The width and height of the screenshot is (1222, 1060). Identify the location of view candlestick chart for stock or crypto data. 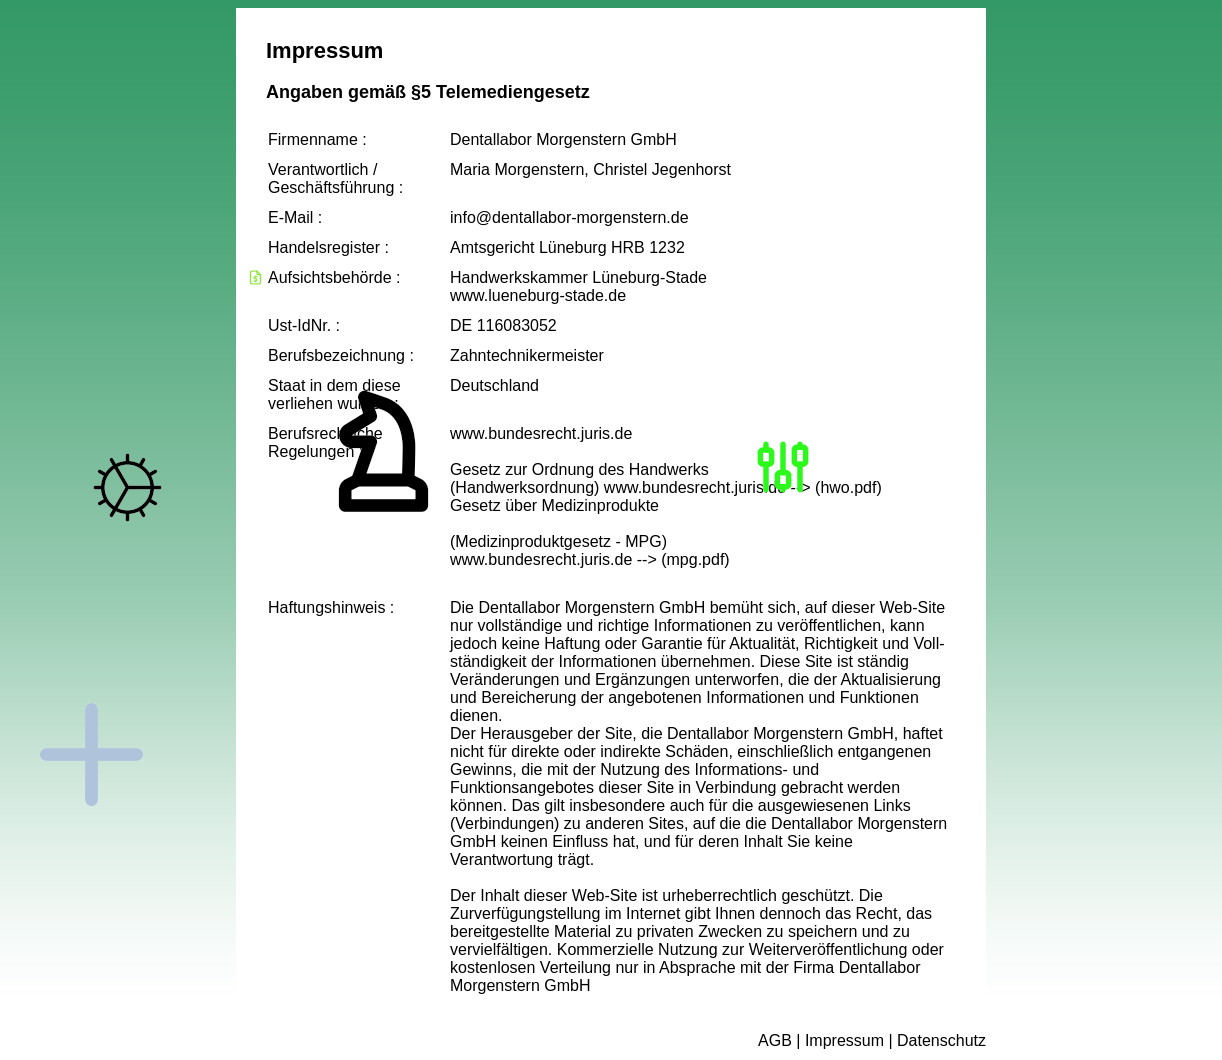
(783, 467).